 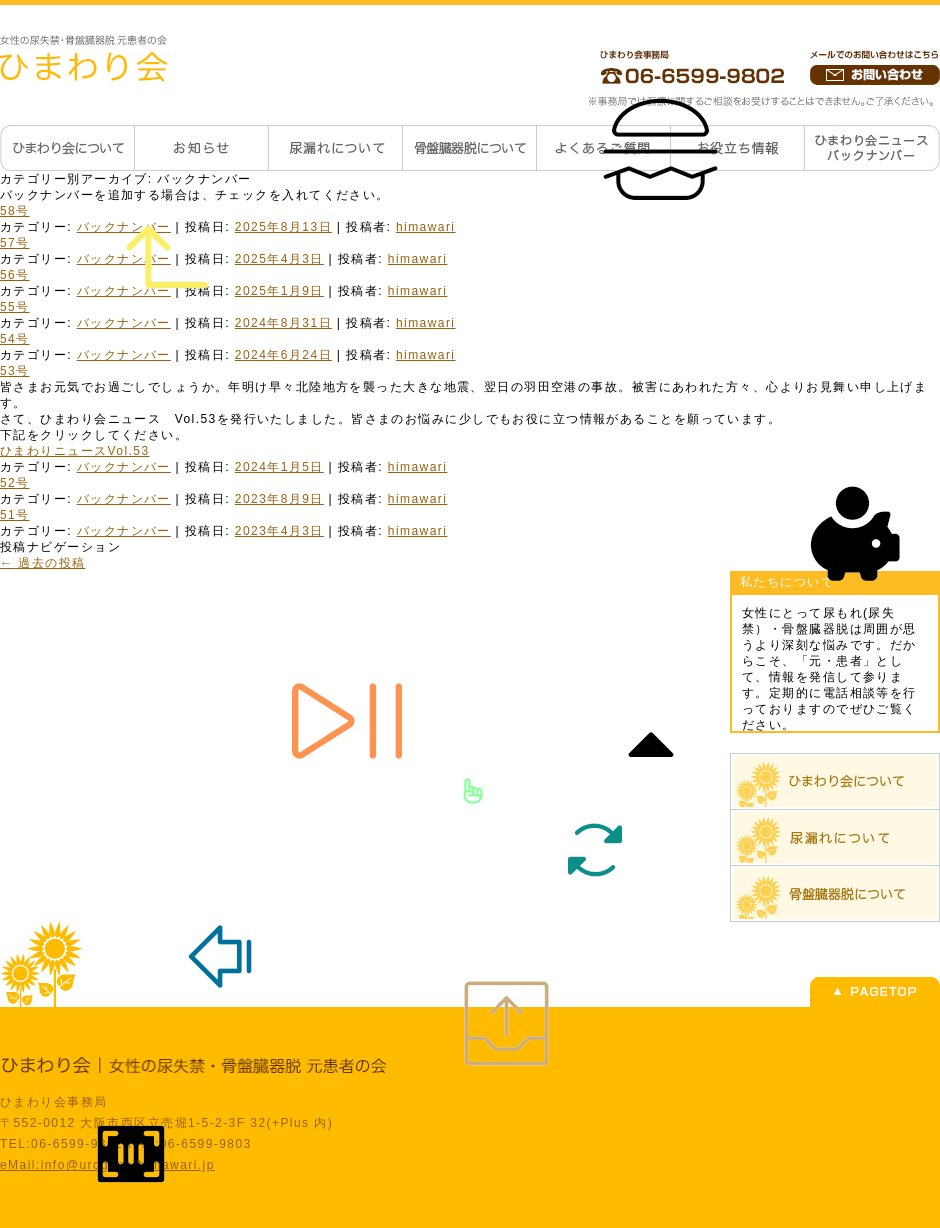 I want to click on navigate up or go to previous item, so click(x=651, y=757).